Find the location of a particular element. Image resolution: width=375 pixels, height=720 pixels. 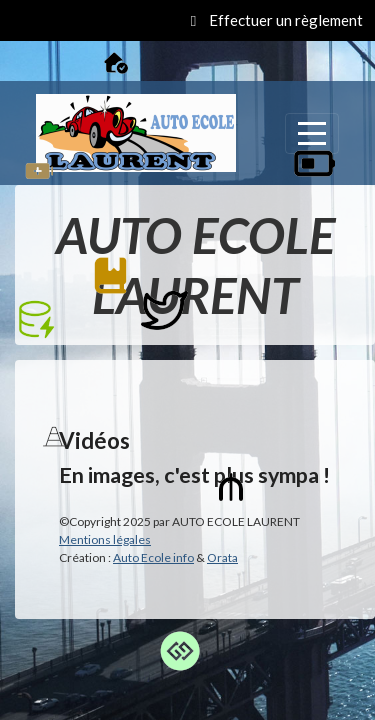

access your bookmarked reading list is located at coordinates (110, 275).